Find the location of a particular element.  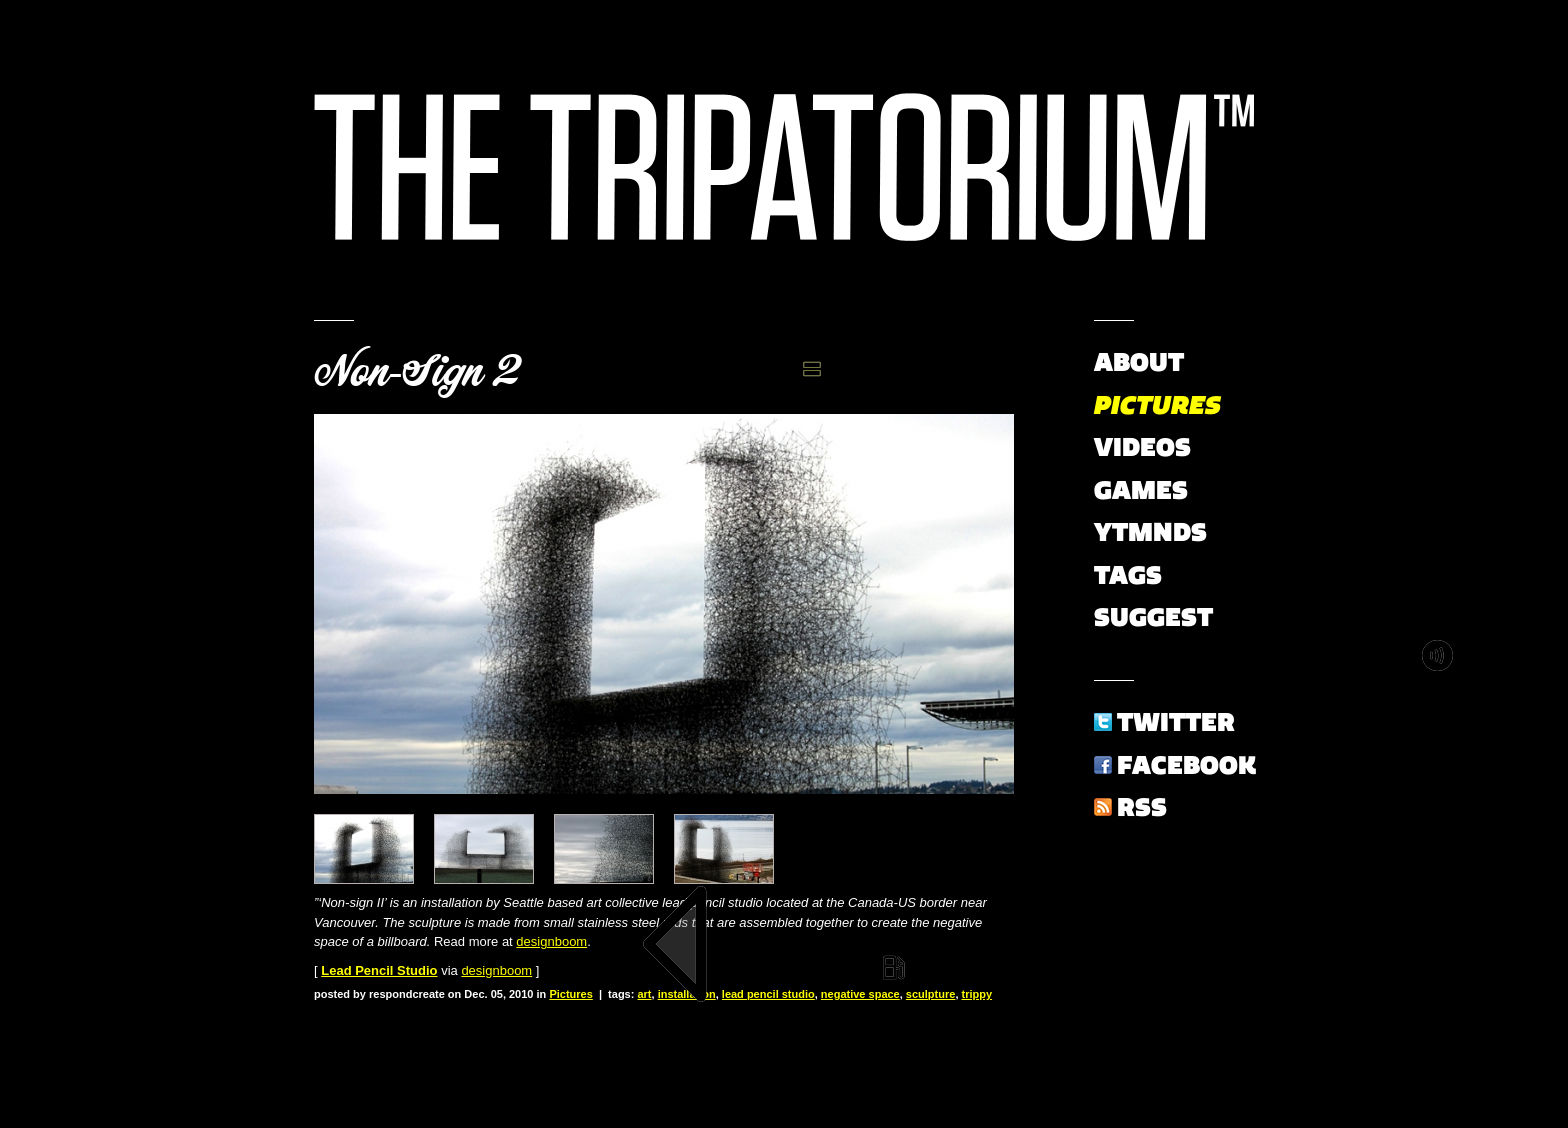

find nearby gas stations is located at coordinates (893, 967).